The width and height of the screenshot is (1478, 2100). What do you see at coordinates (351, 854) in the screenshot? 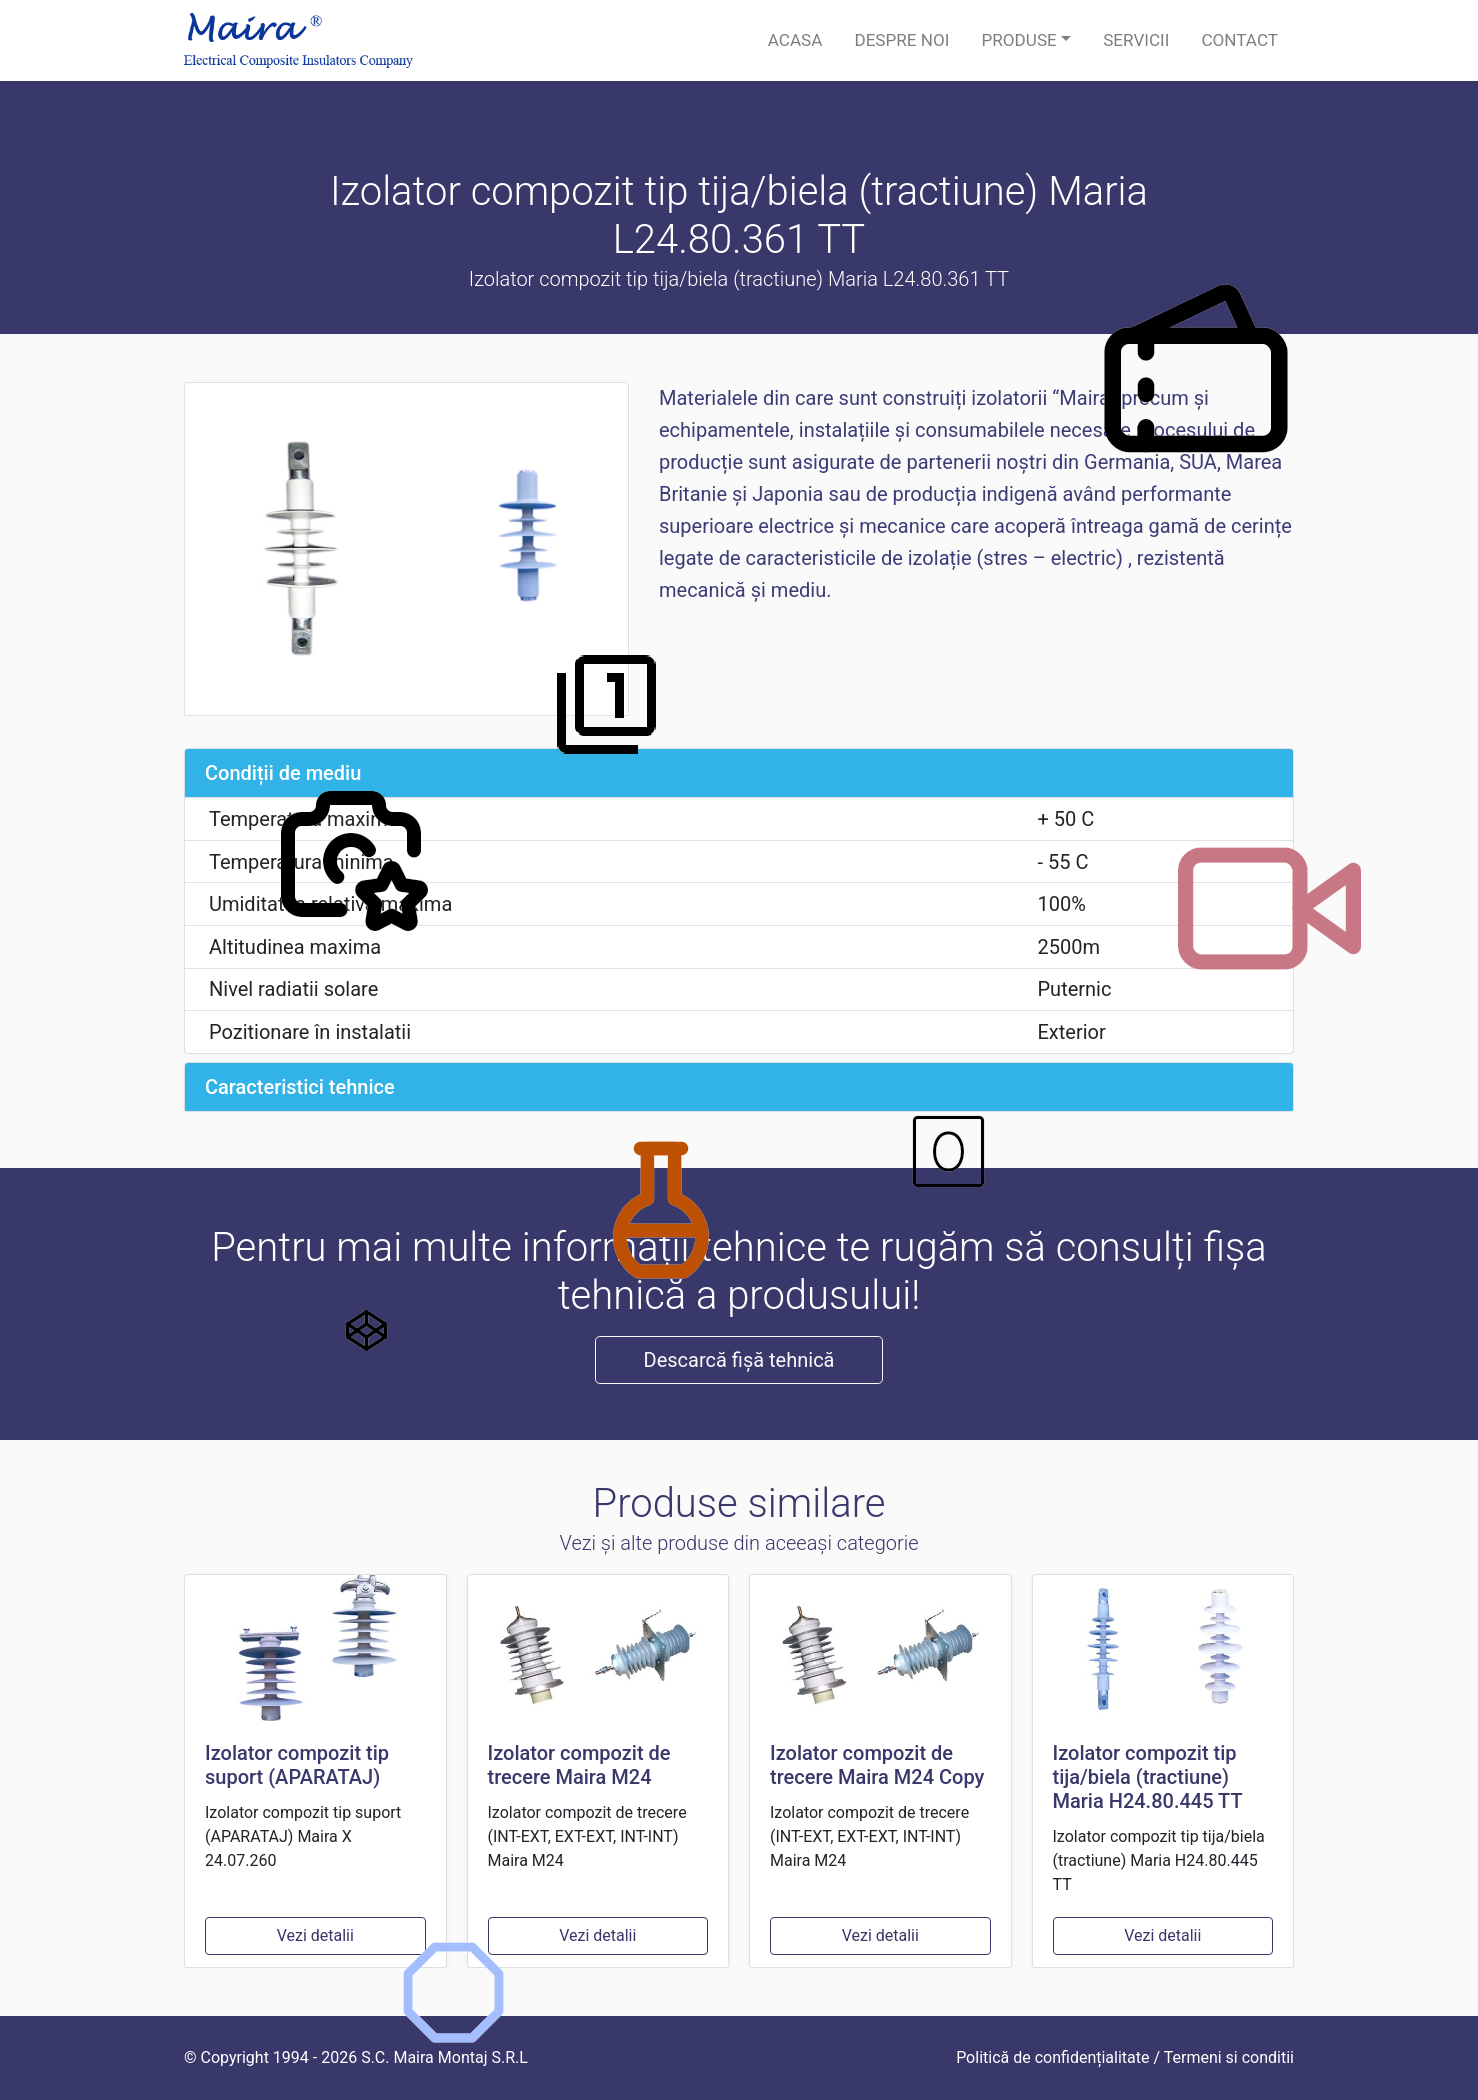
I see `mark a photo as favorite` at bounding box center [351, 854].